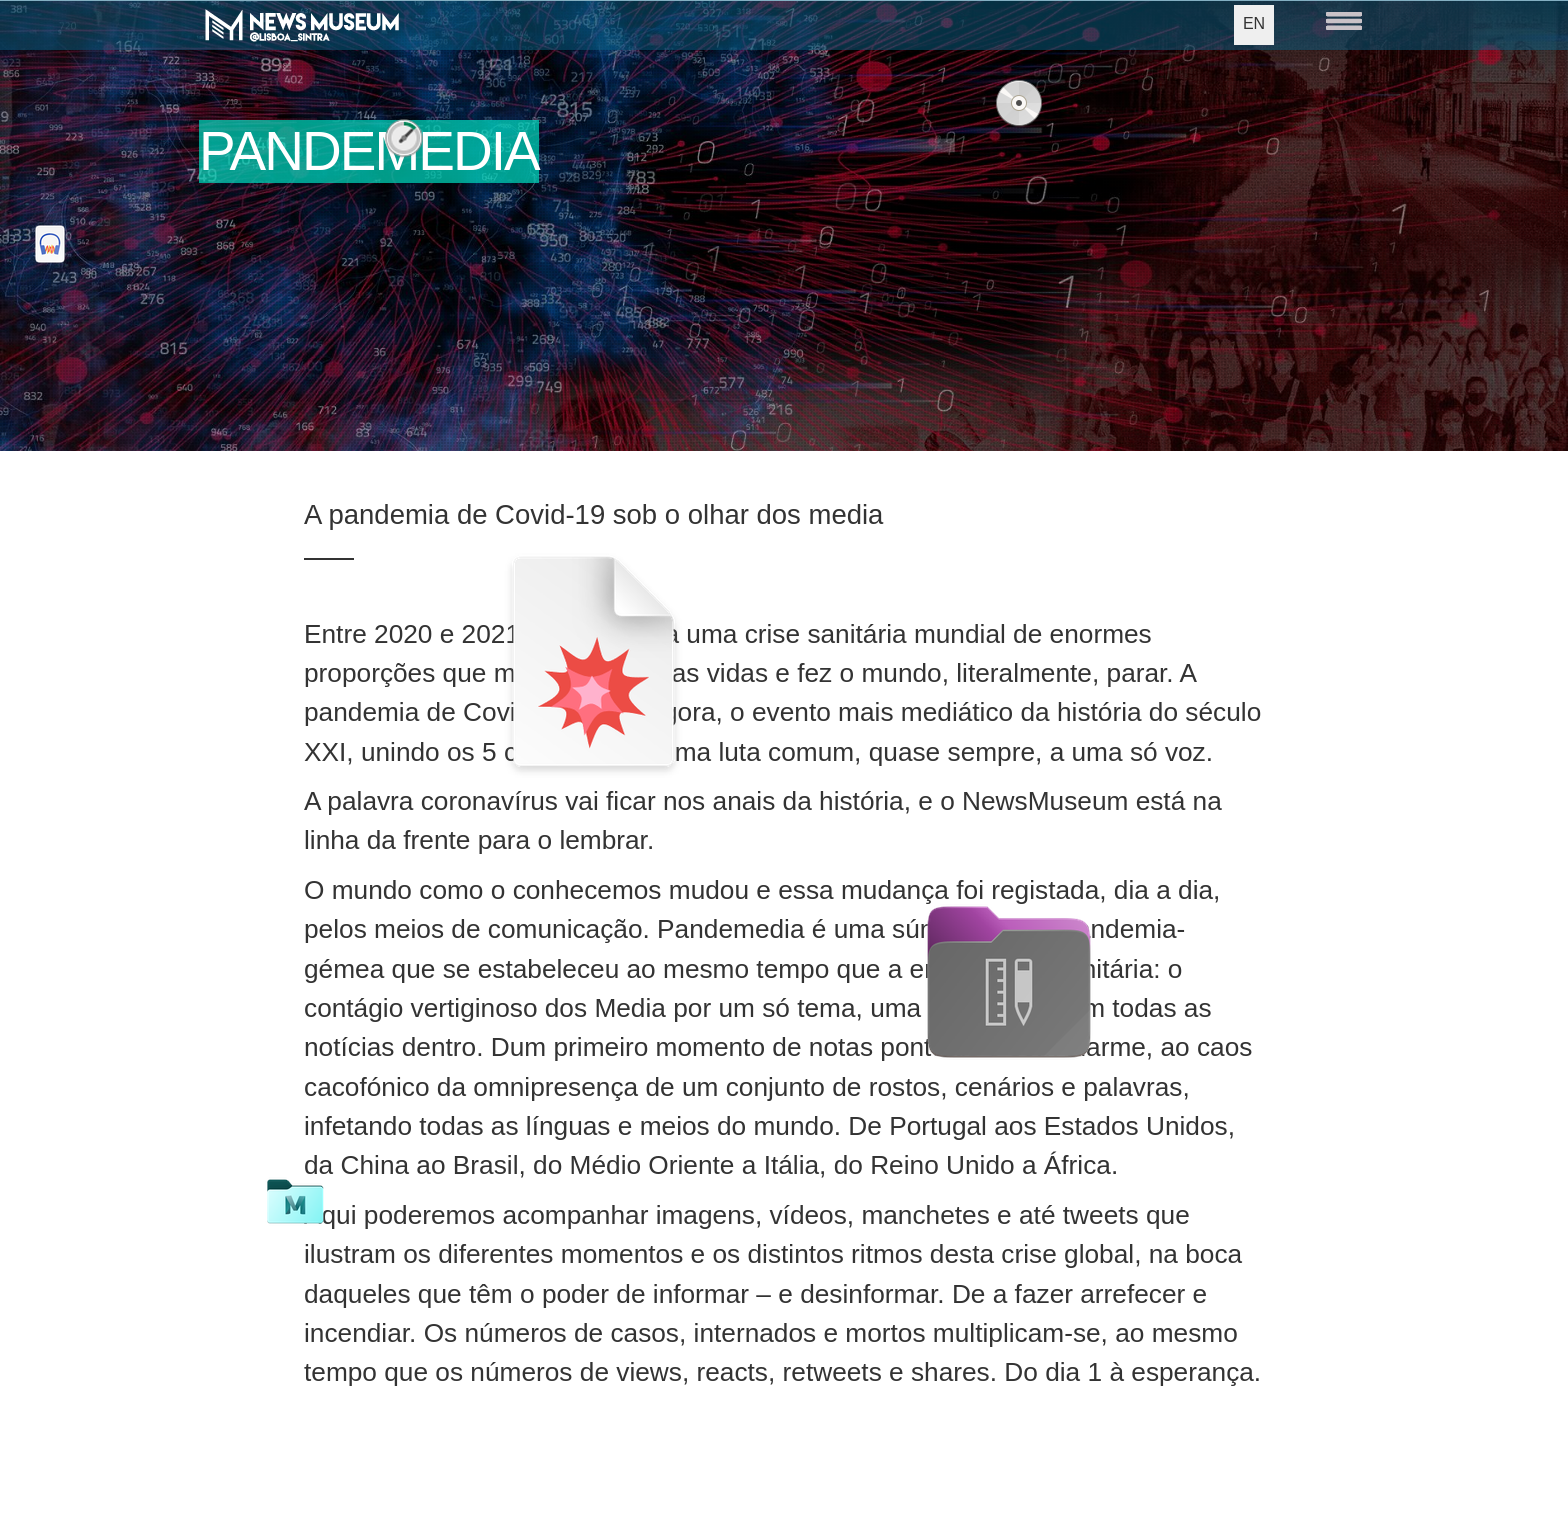 This screenshot has height=1528, width=1568. What do you see at coordinates (1009, 982) in the screenshot?
I see `open templates folder` at bounding box center [1009, 982].